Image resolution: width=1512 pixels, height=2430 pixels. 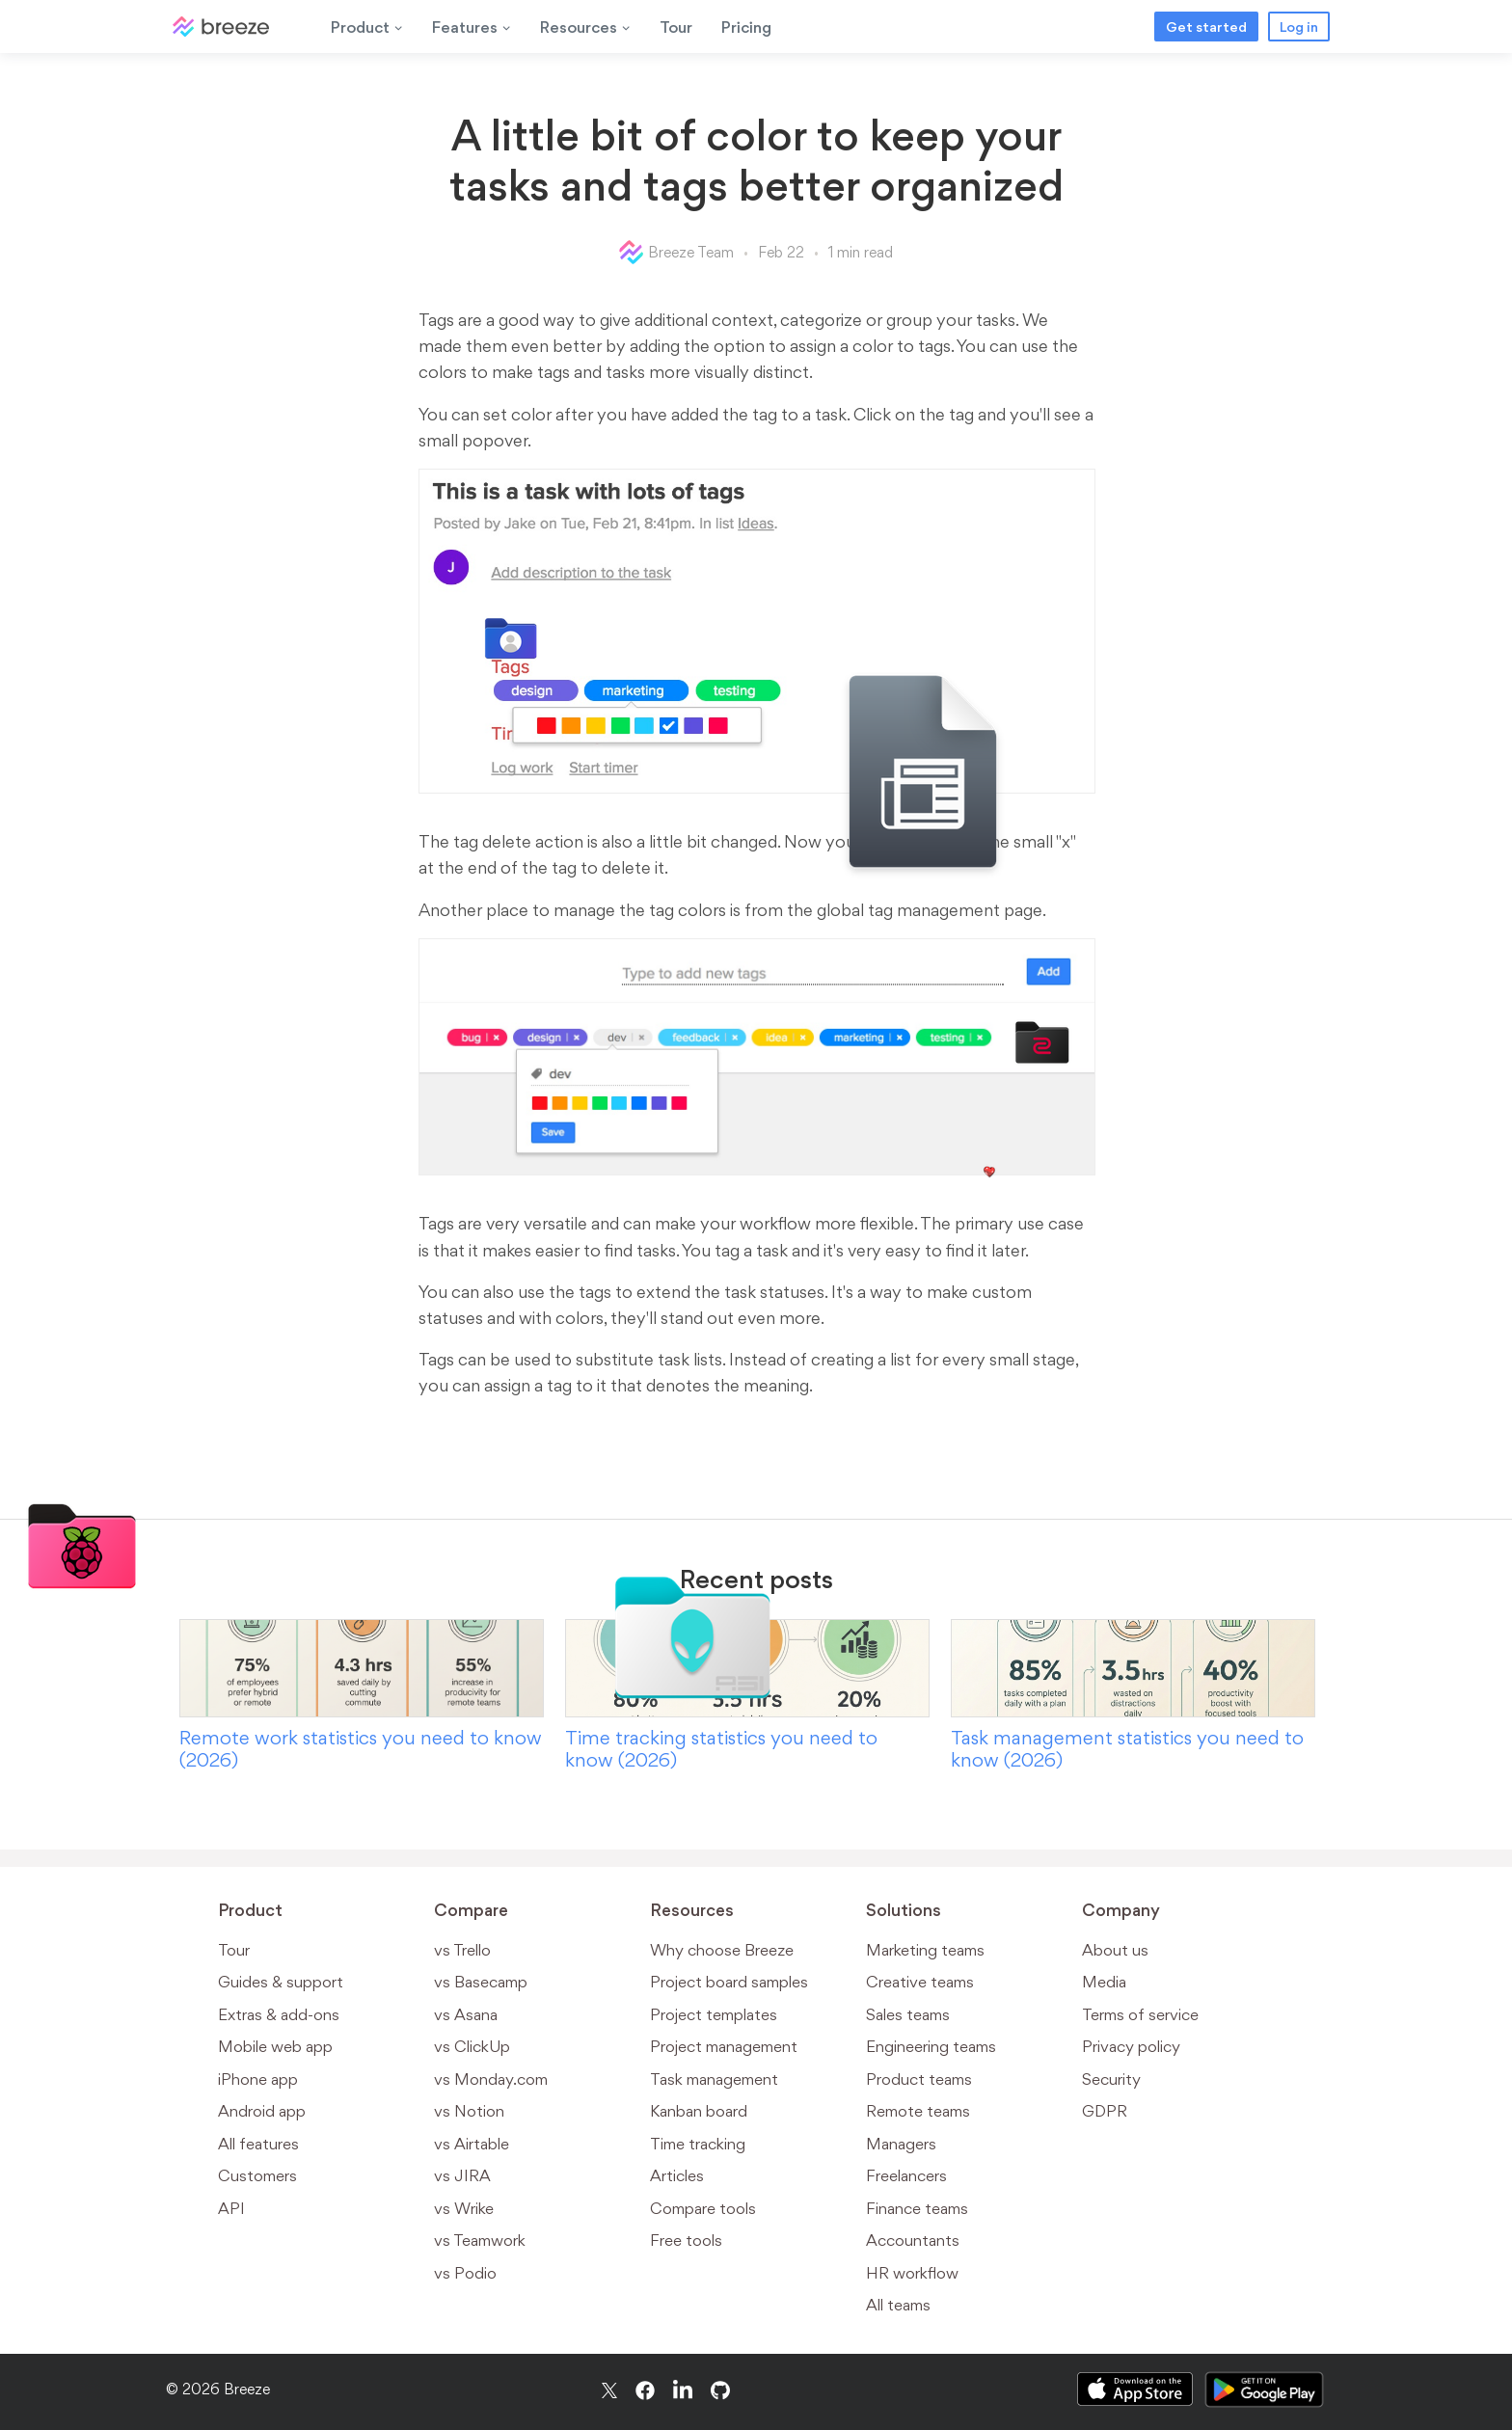 I want to click on news message or newsletter file type, so click(x=923, y=775).